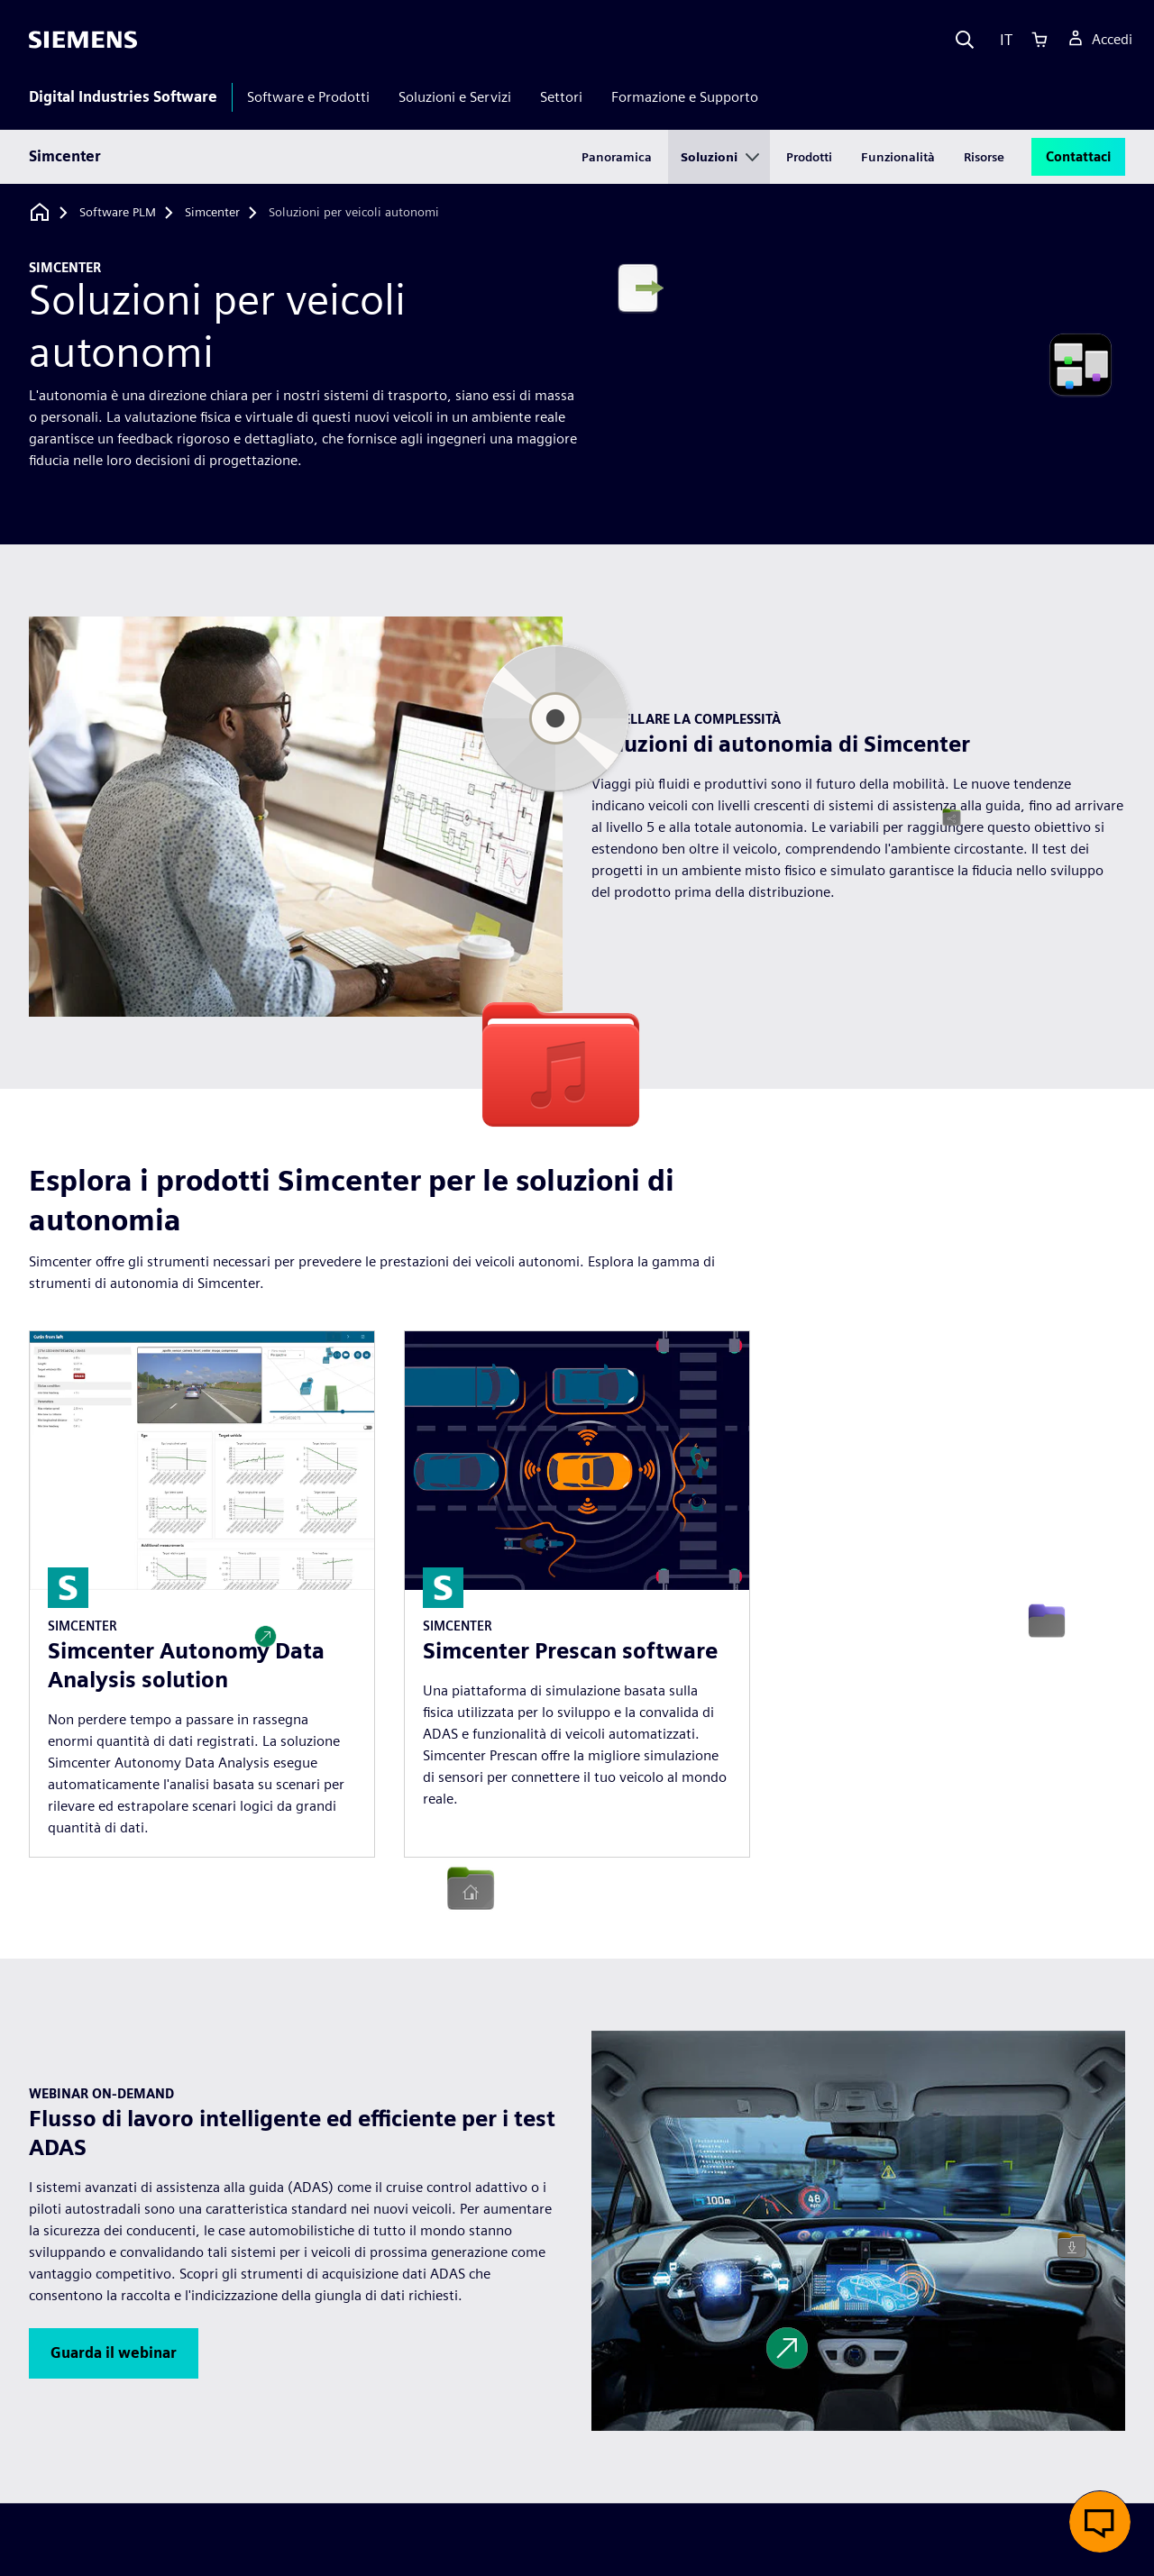  Describe the element at coordinates (471, 1888) in the screenshot. I see `access your home folder` at that location.